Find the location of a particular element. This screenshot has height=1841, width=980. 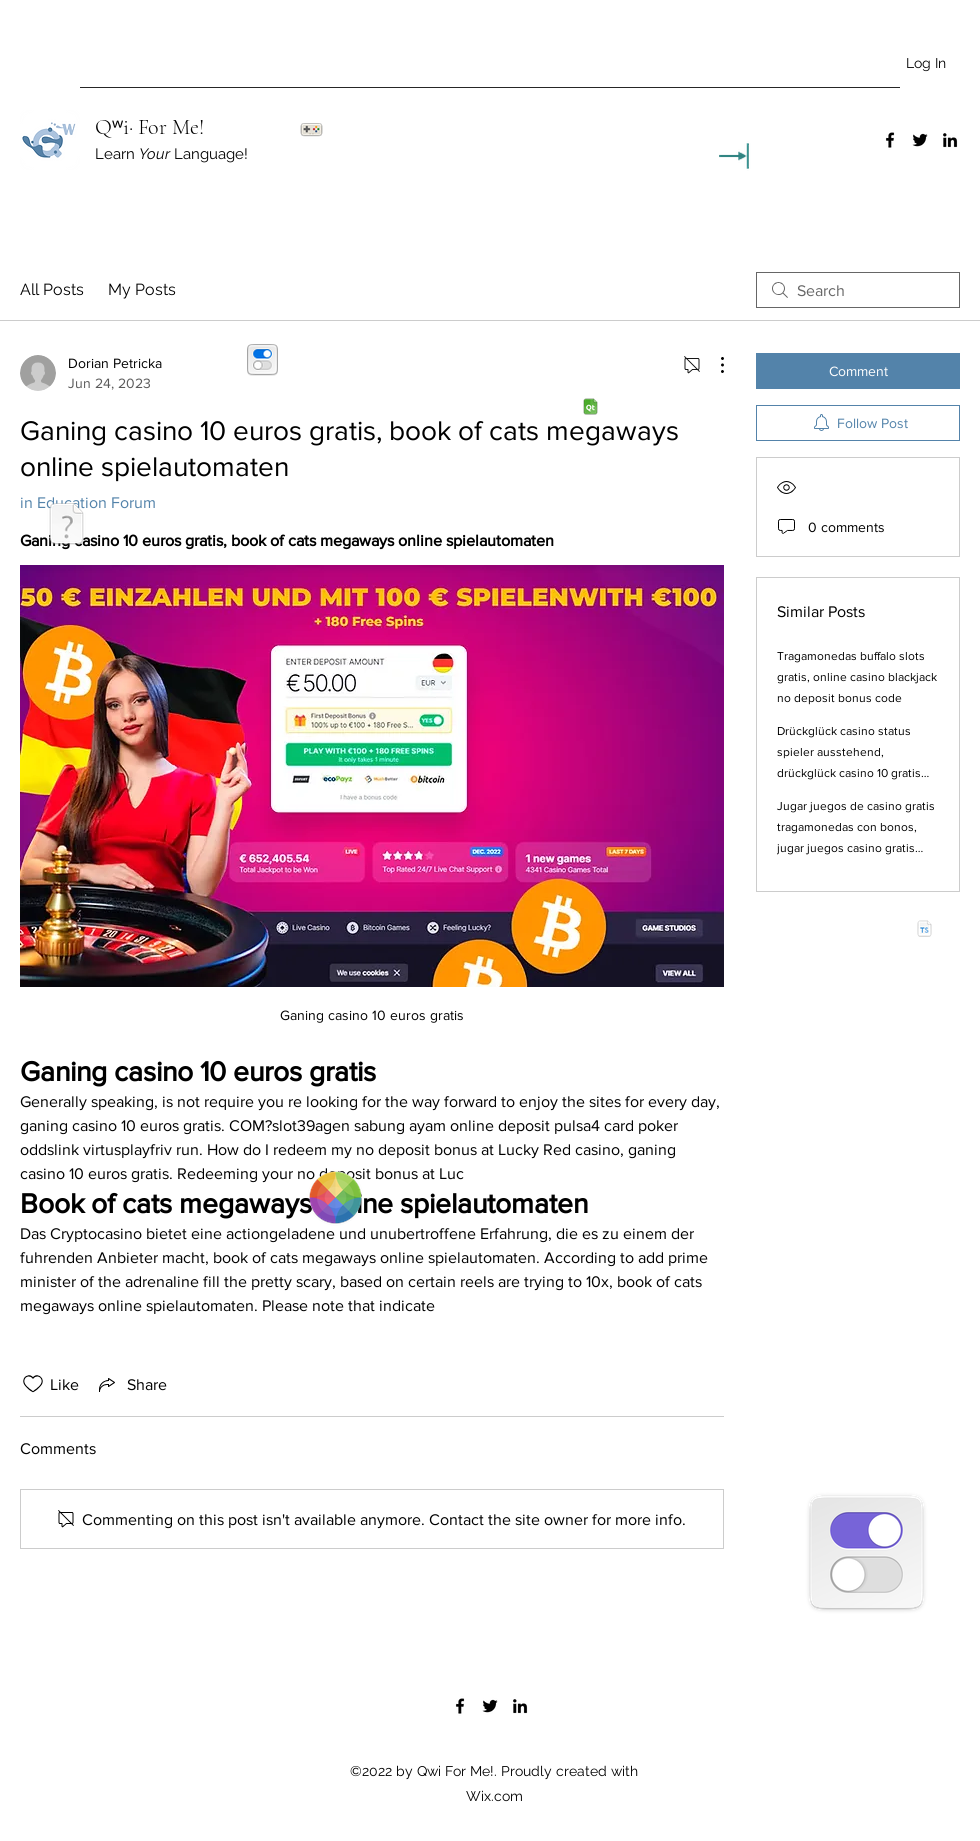

open gnome tweaks application is located at coordinates (262, 359).